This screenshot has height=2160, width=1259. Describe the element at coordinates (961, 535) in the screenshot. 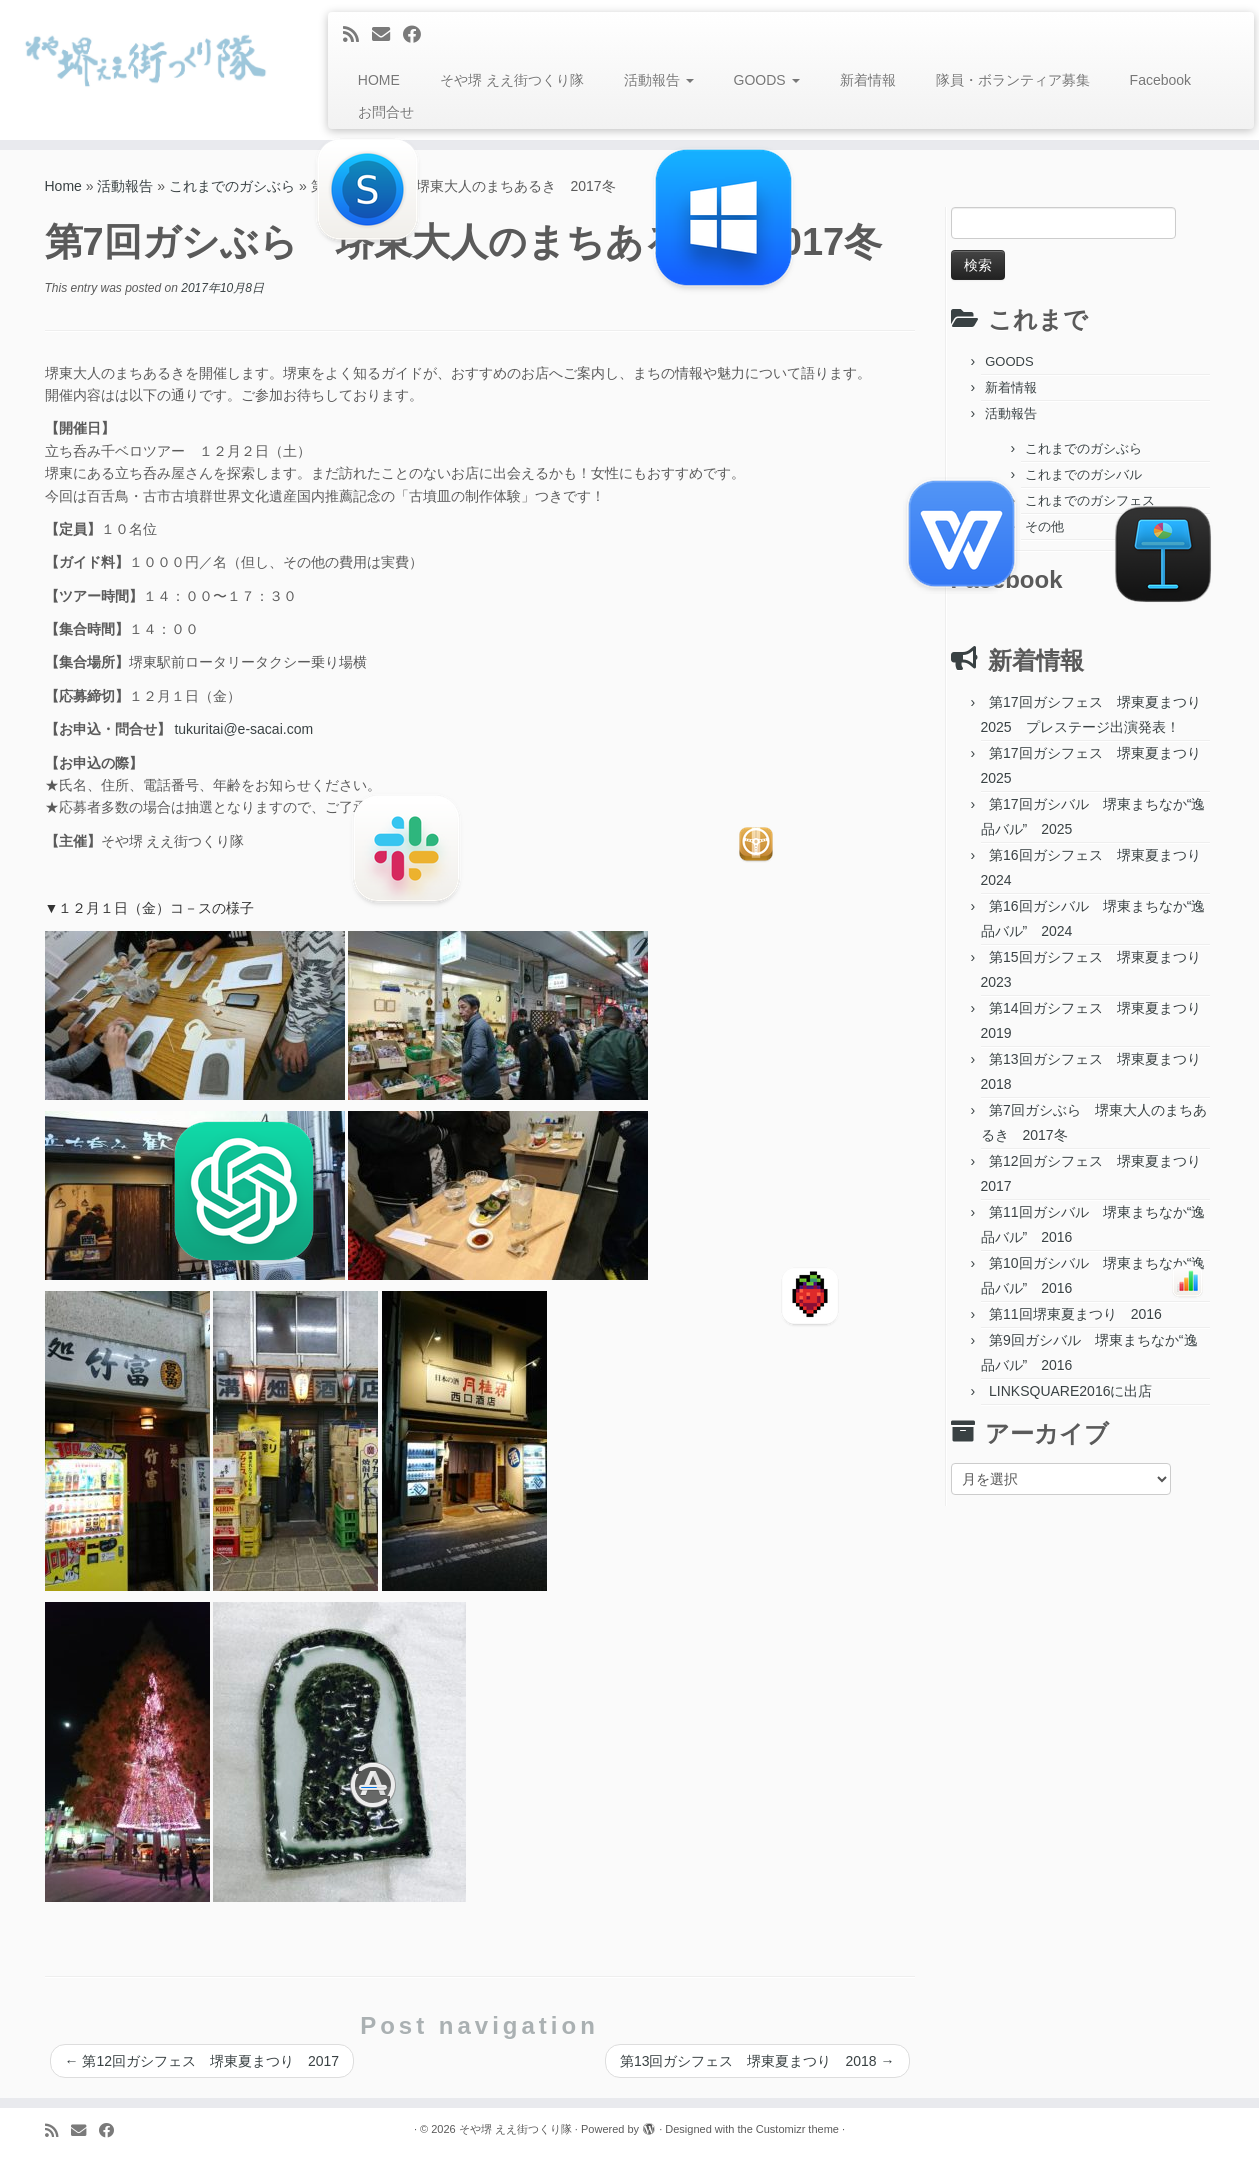

I see `open WPS Office application` at that location.